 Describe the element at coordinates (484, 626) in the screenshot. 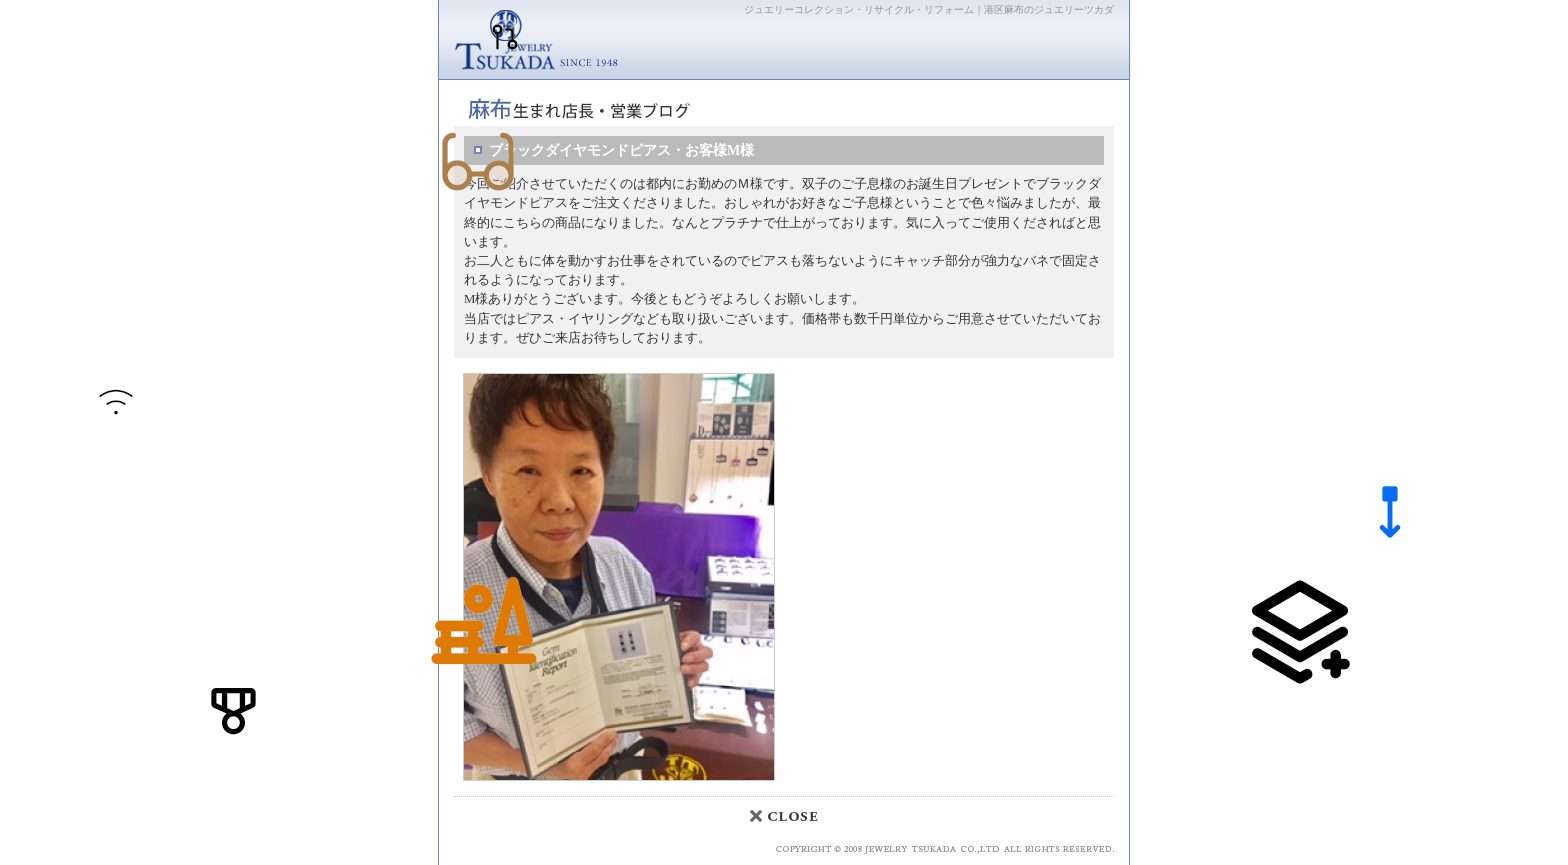

I see `view nearby parks or green spaces` at that location.